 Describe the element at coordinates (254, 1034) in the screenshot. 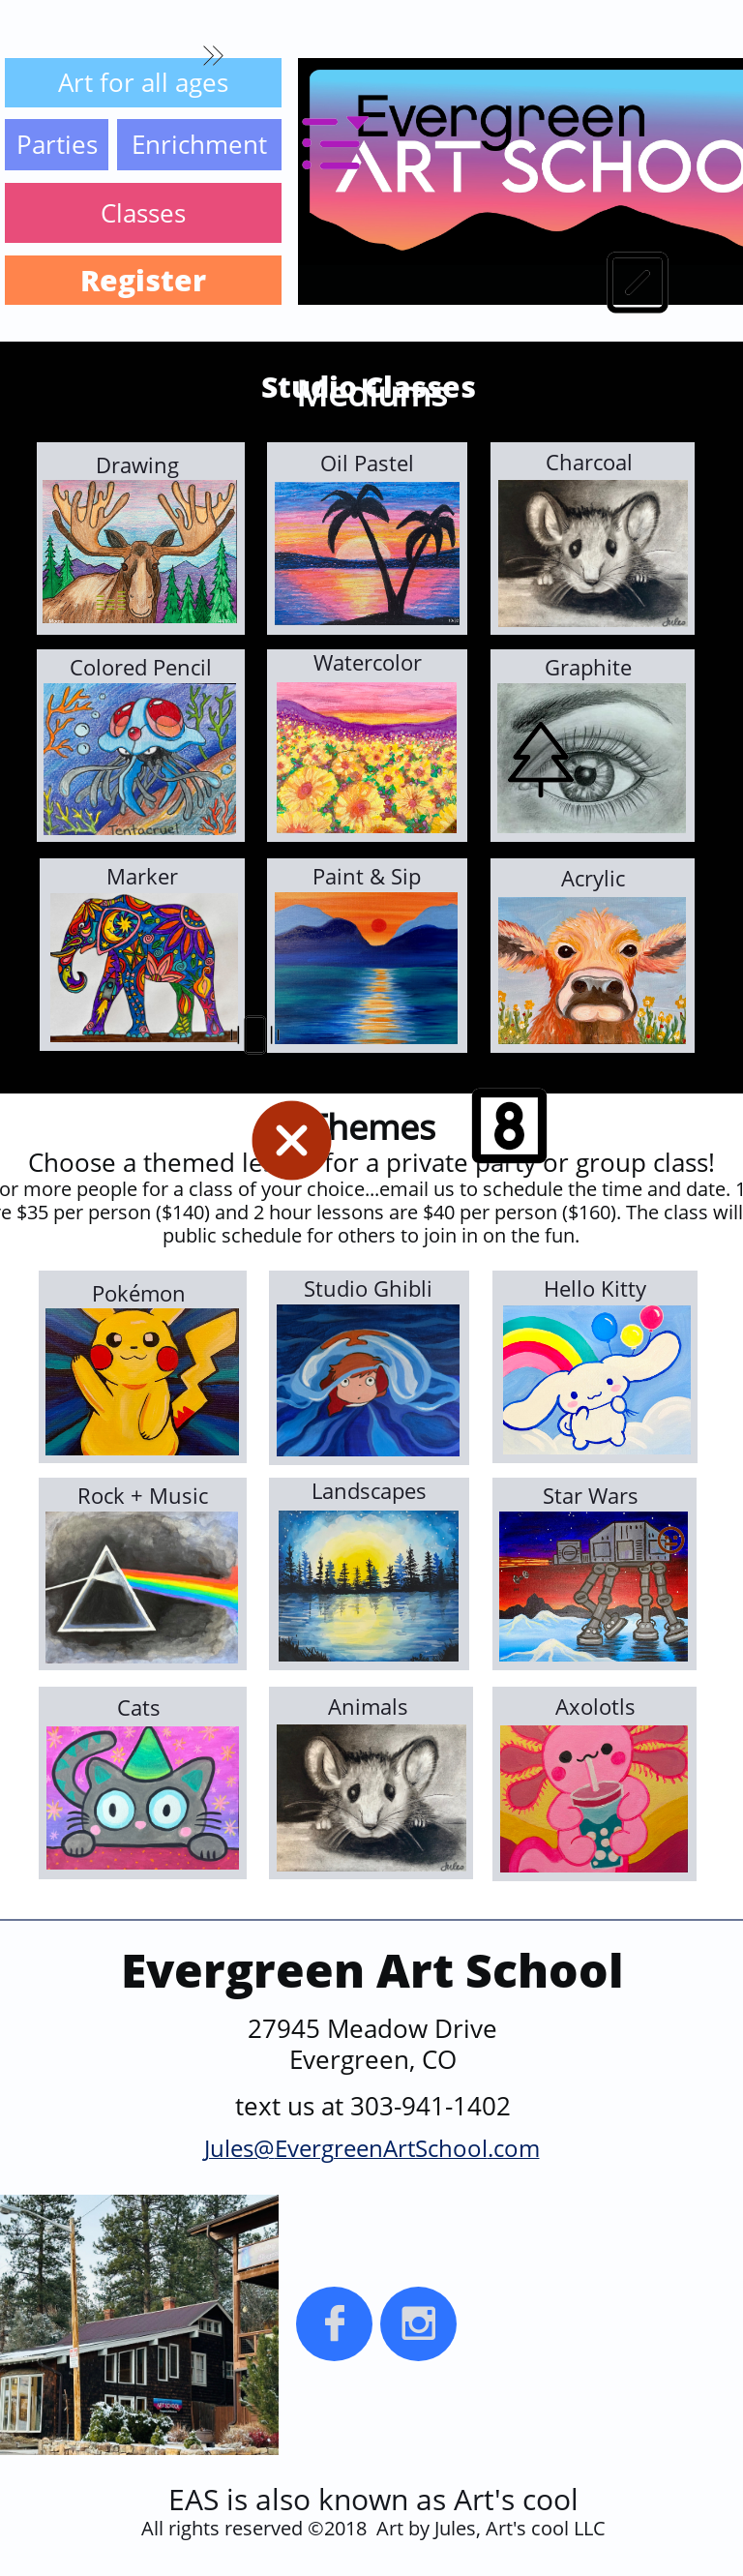

I see `toggle vibration mode on your device` at that location.